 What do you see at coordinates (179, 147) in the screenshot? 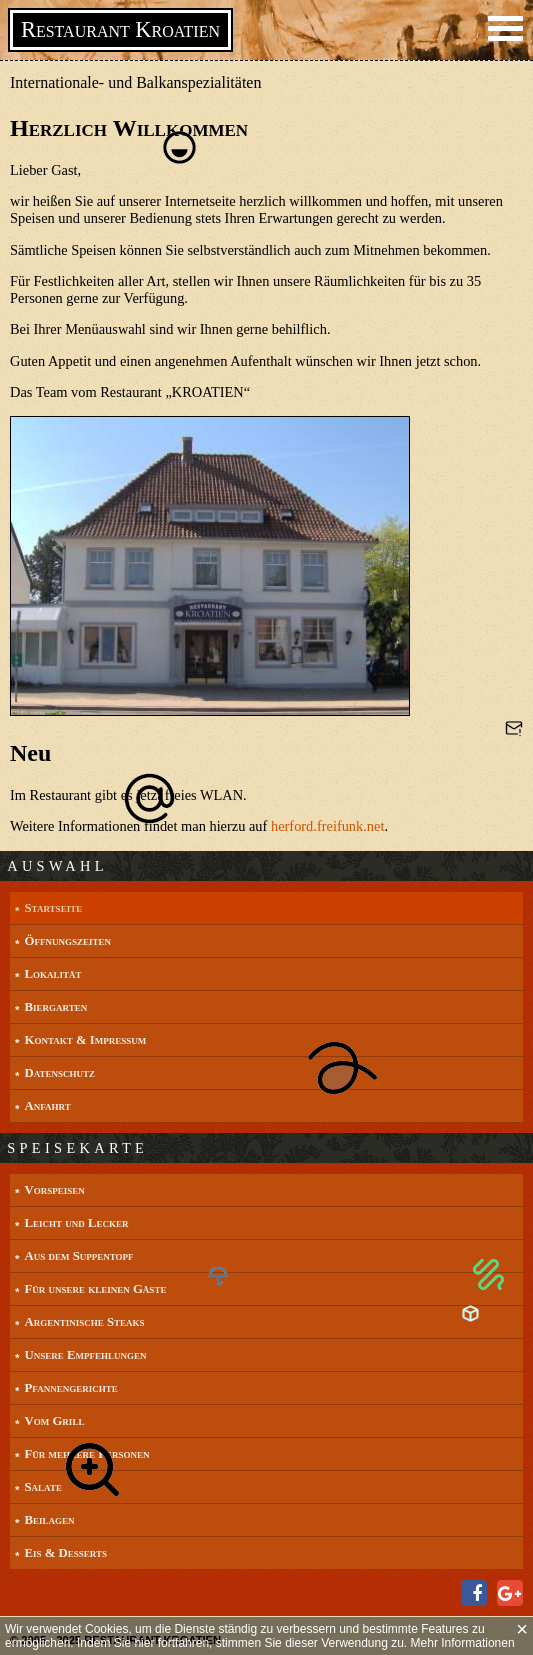
I see `add an emoji or reaction to a message` at bounding box center [179, 147].